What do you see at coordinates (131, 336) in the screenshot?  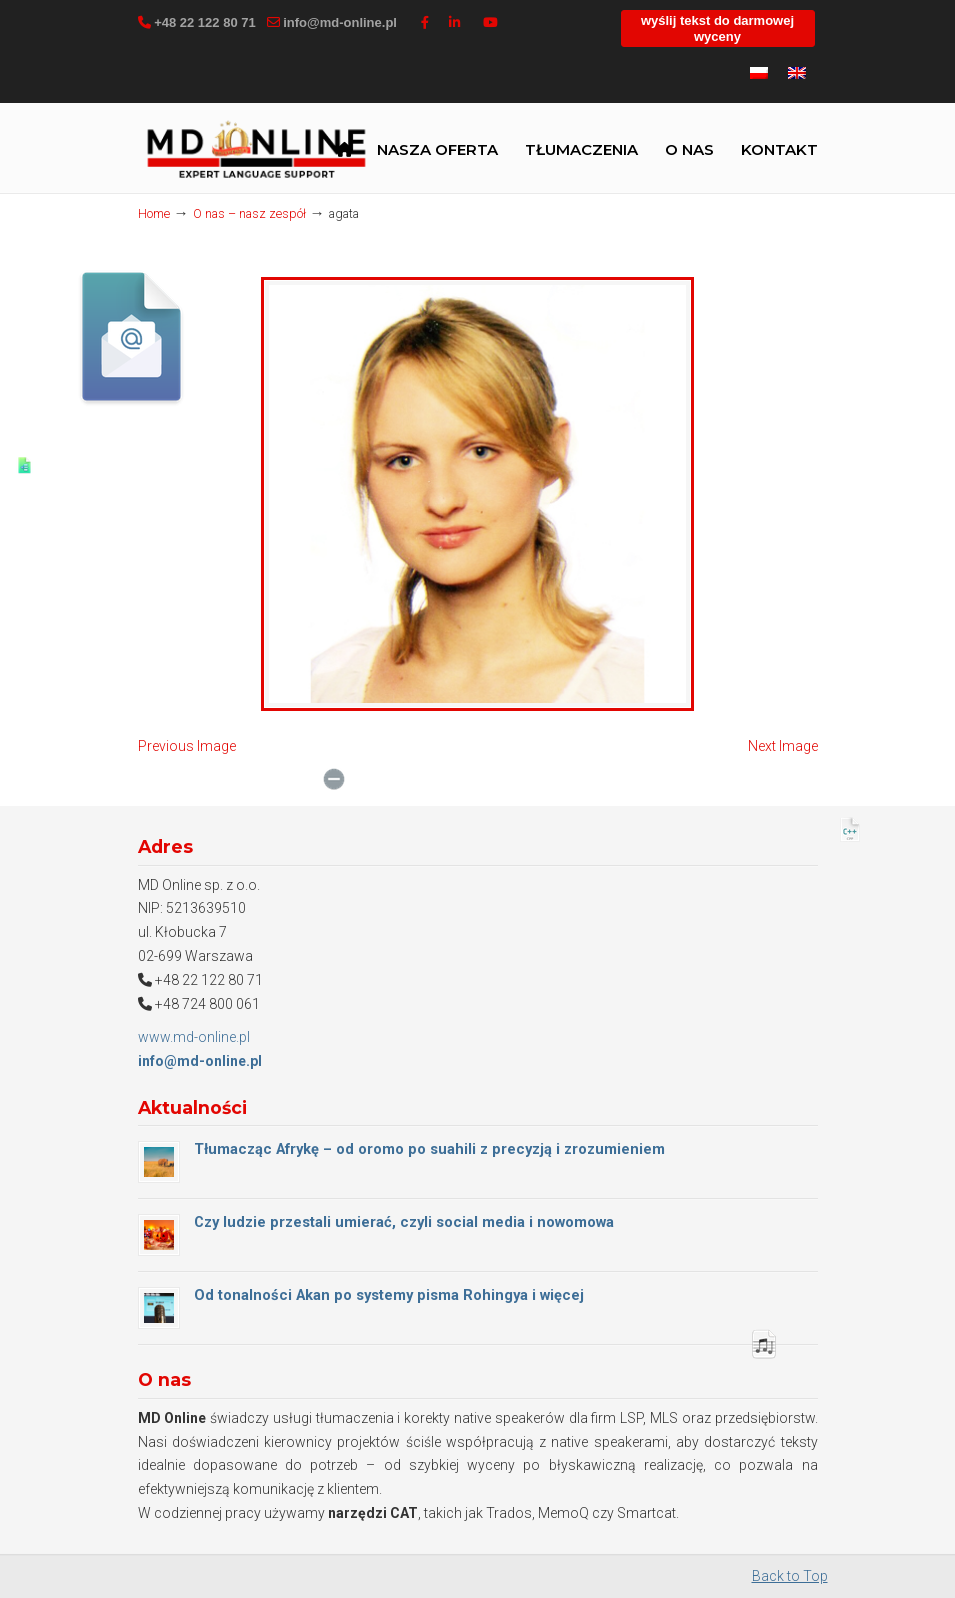 I see `microsoft outlook email file` at bounding box center [131, 336].